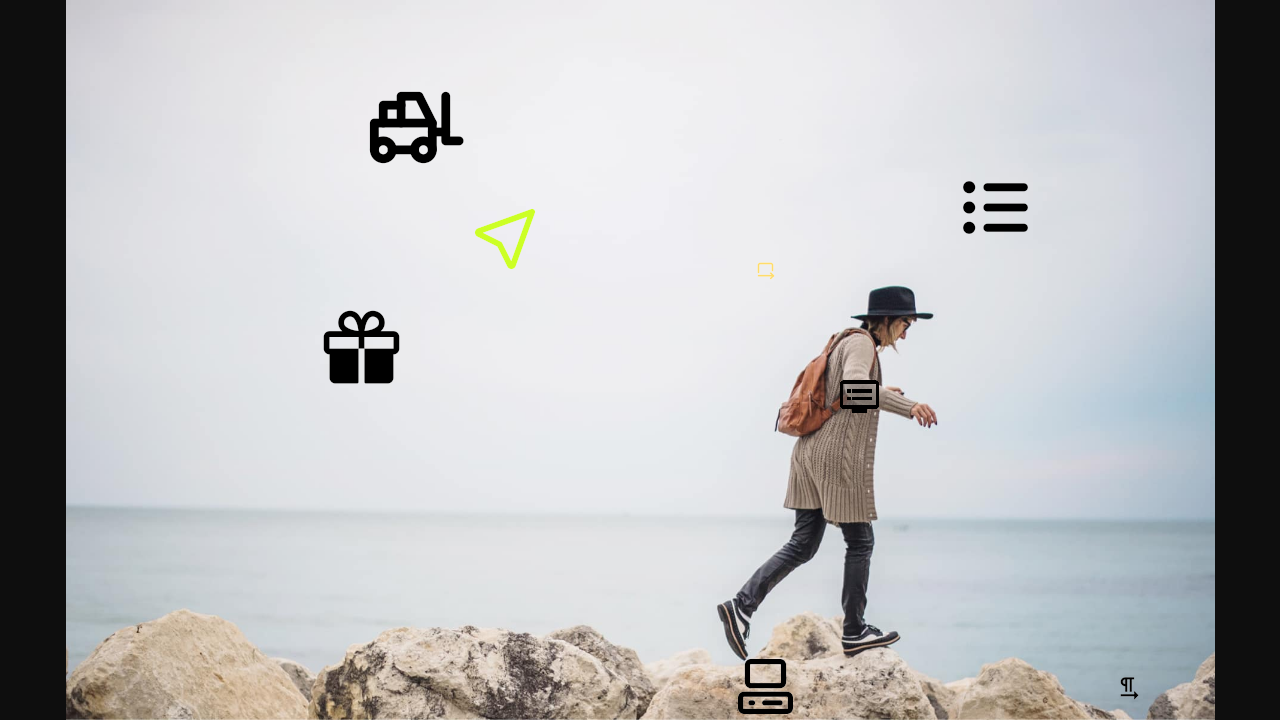 The image size is (1280, 720). Describe the element at coordinates (361, 351) in the screenshot. I see `view or redeem a gift` at that location.